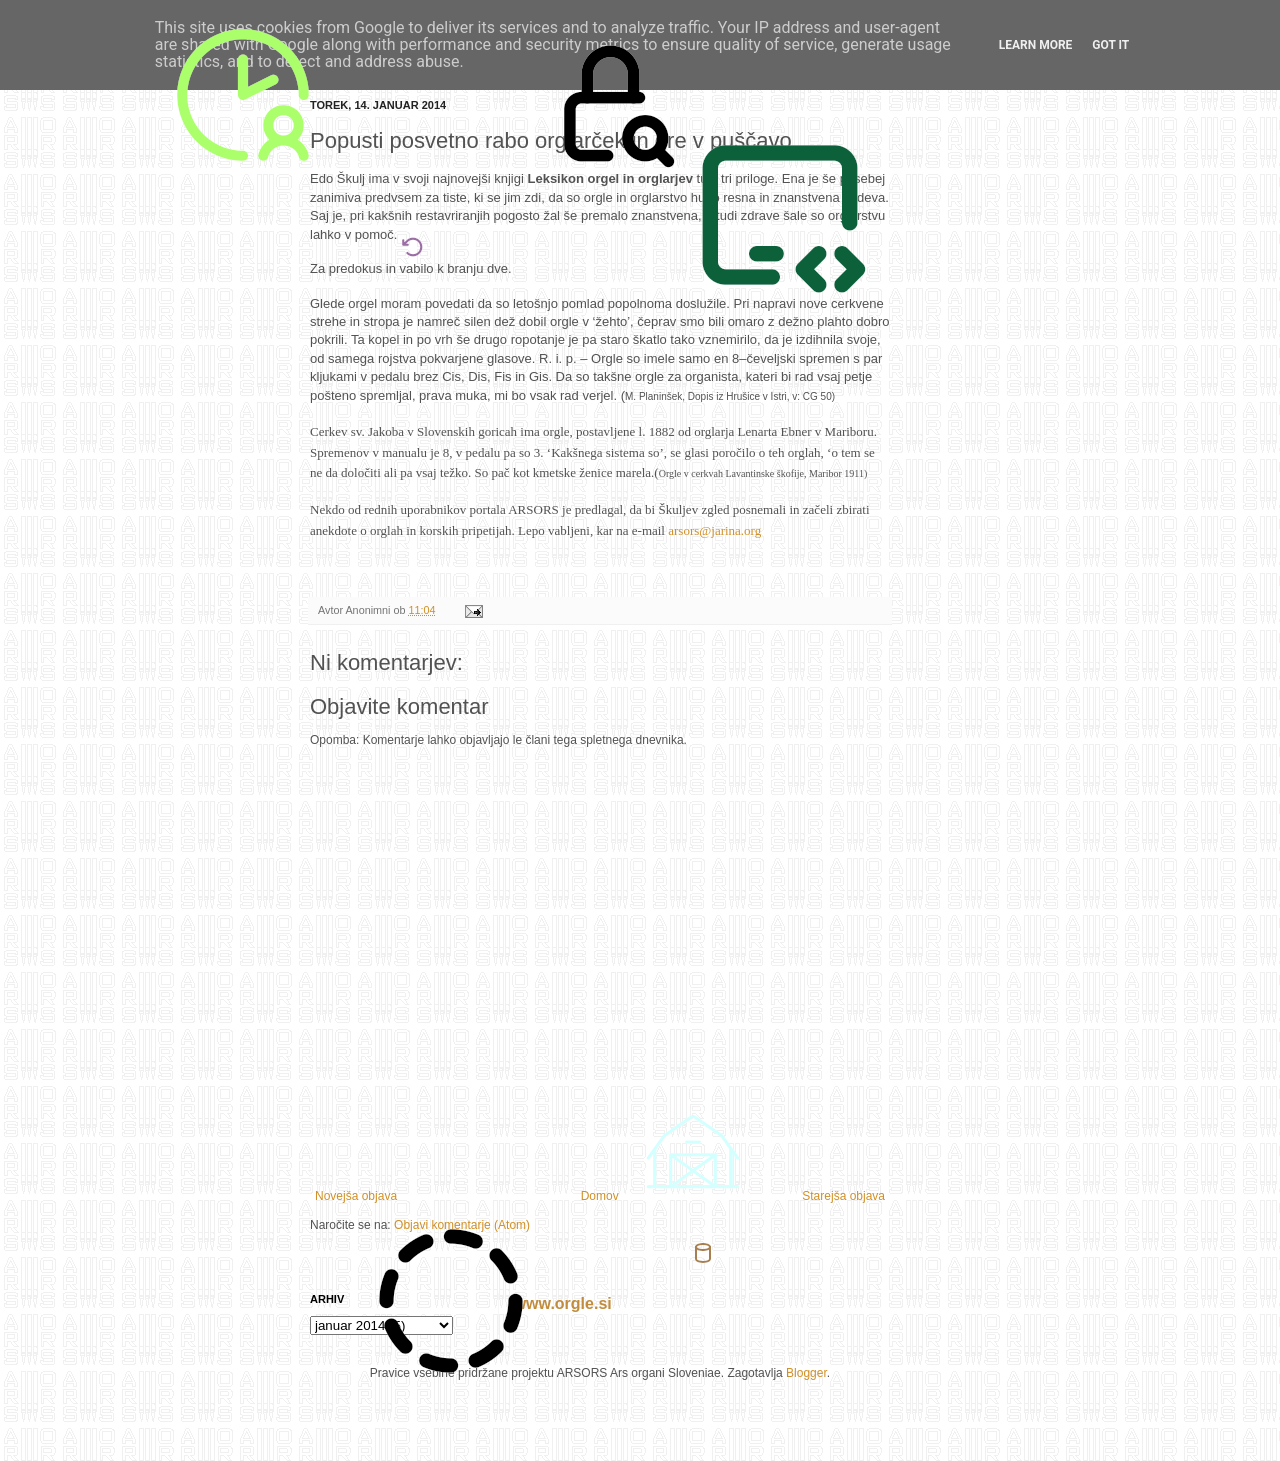 This screenshot has height=1461, width=1280. Describe the element at coordinates (693, 1158) in the screenshot. I see `access farm or agricultural settings` at that location.